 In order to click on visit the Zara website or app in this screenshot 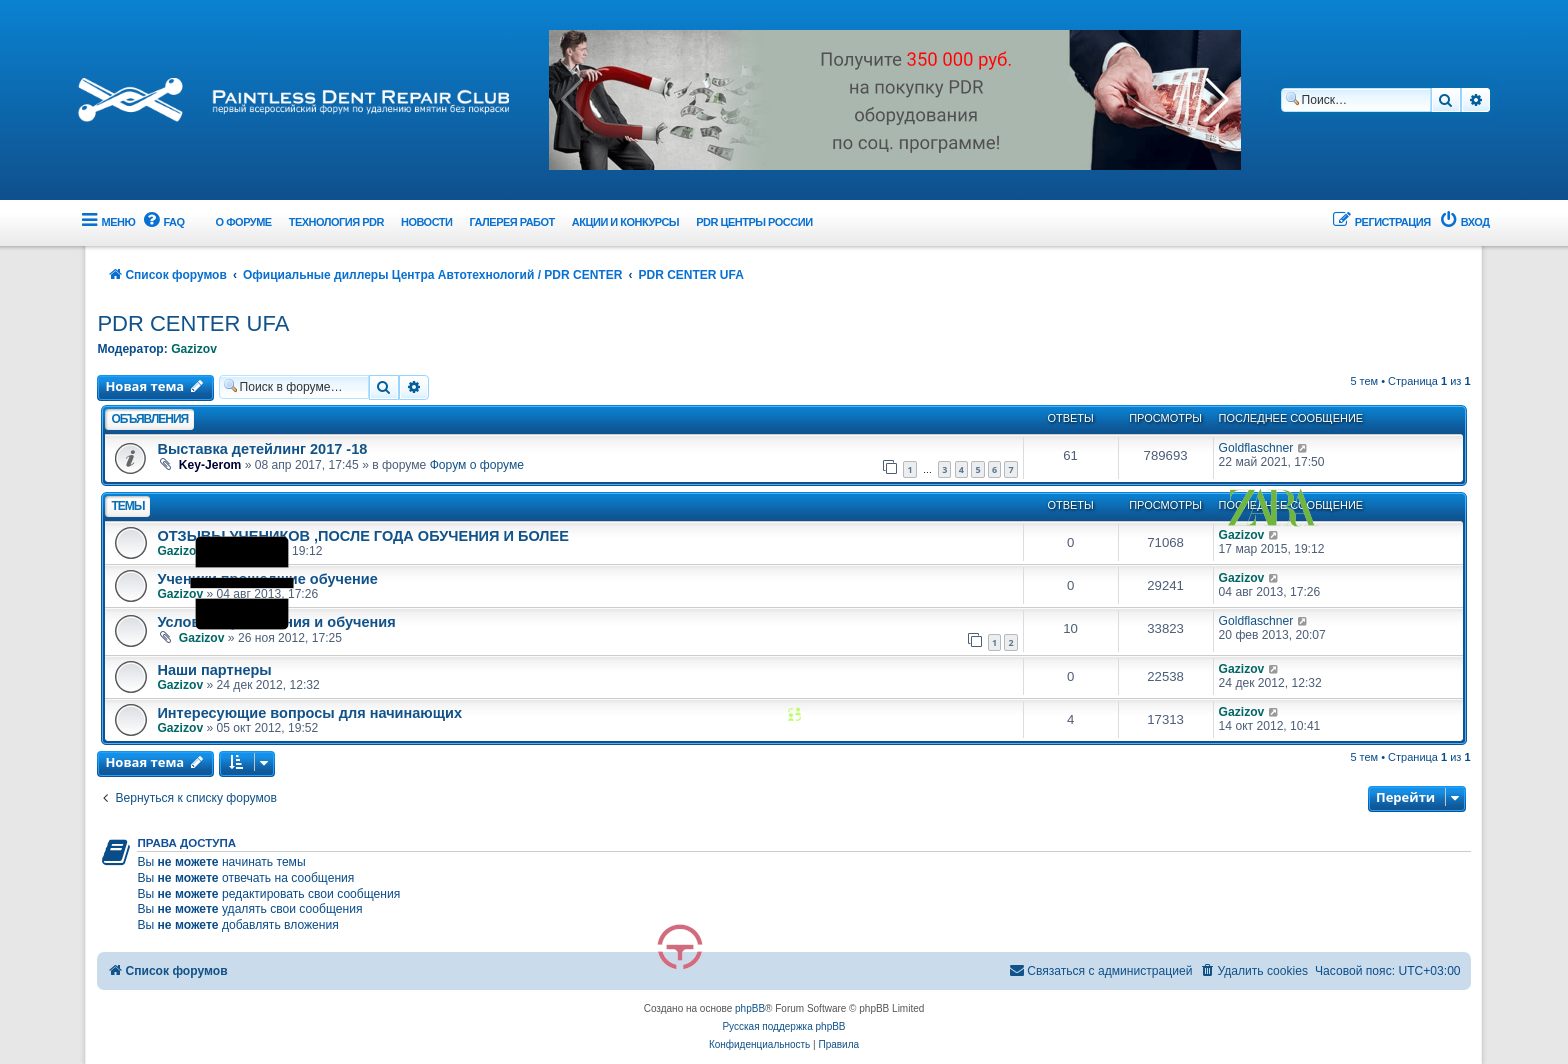, I will do `click(1273, 507)`.